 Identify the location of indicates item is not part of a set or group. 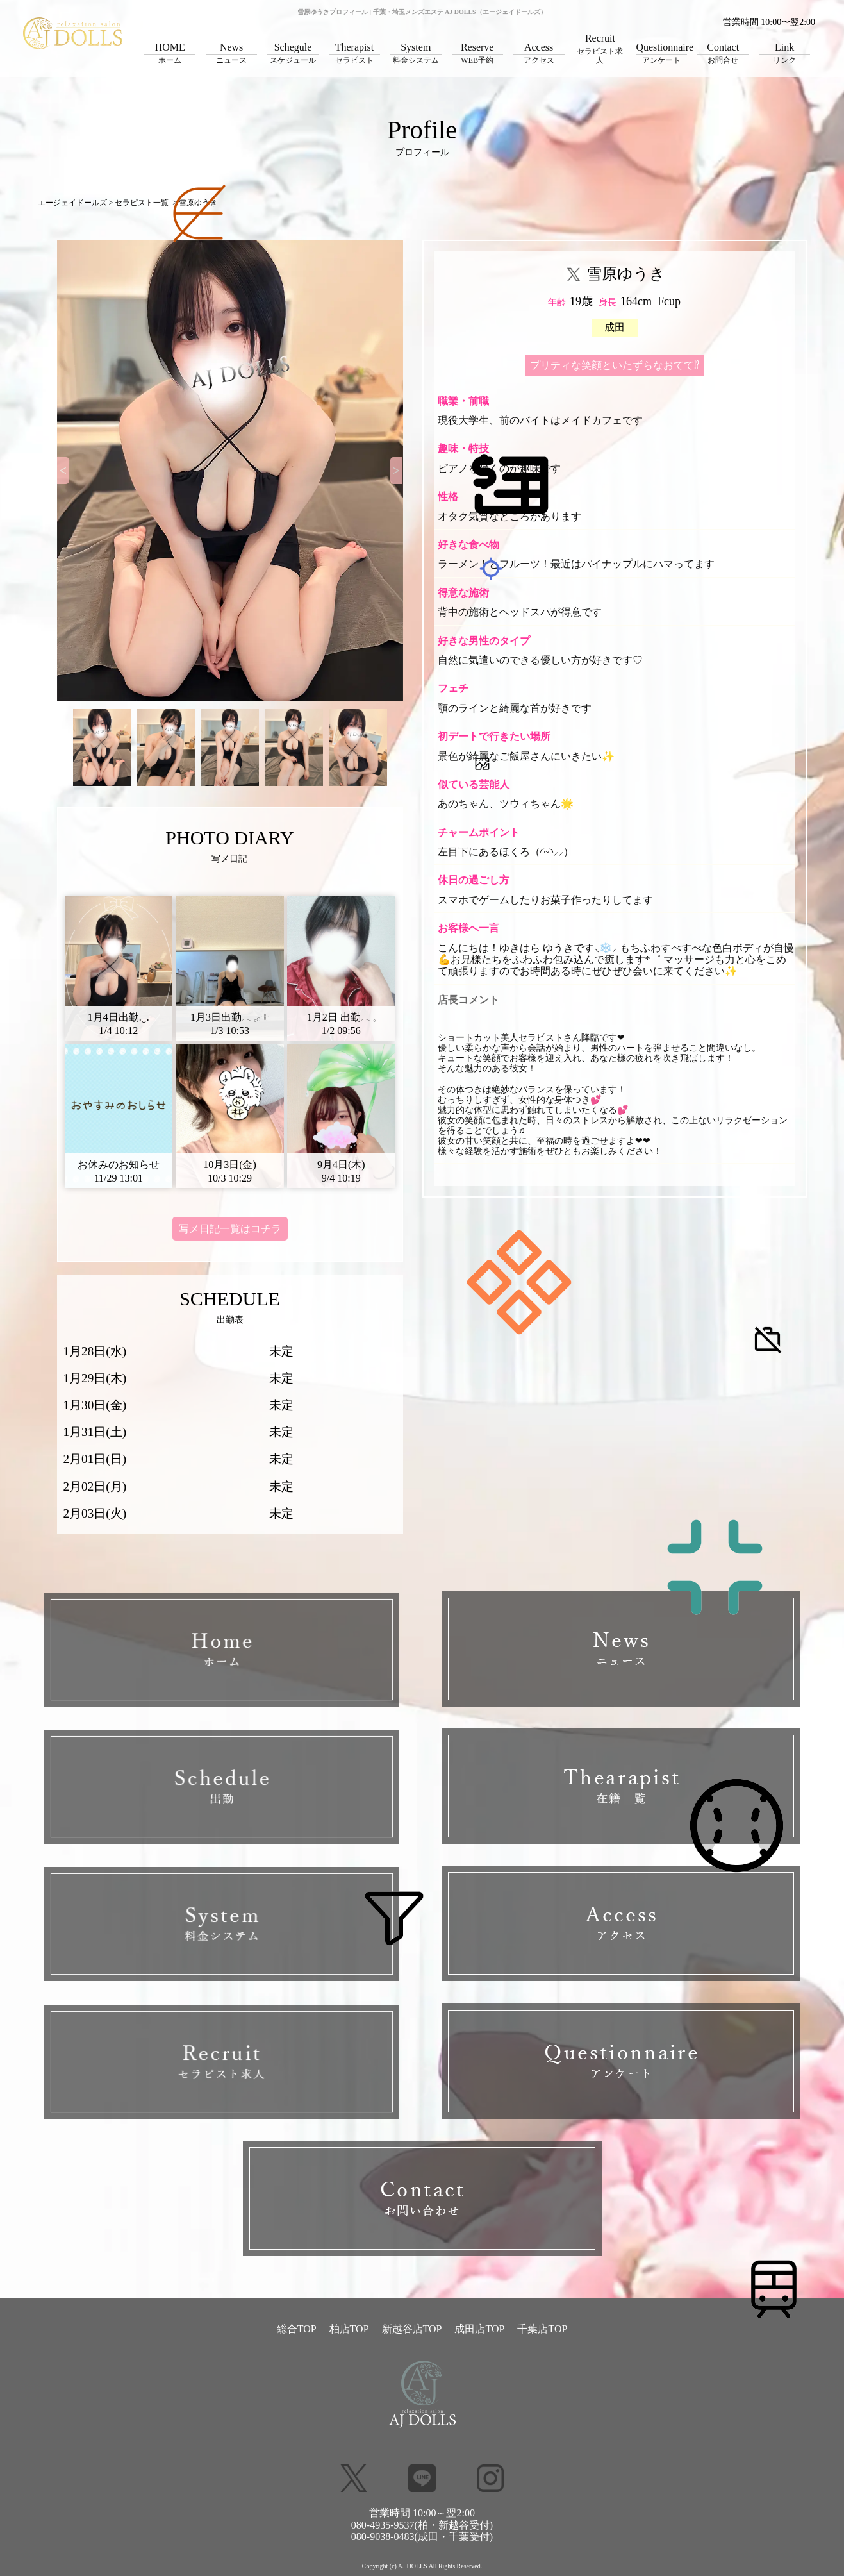
(199, 213).